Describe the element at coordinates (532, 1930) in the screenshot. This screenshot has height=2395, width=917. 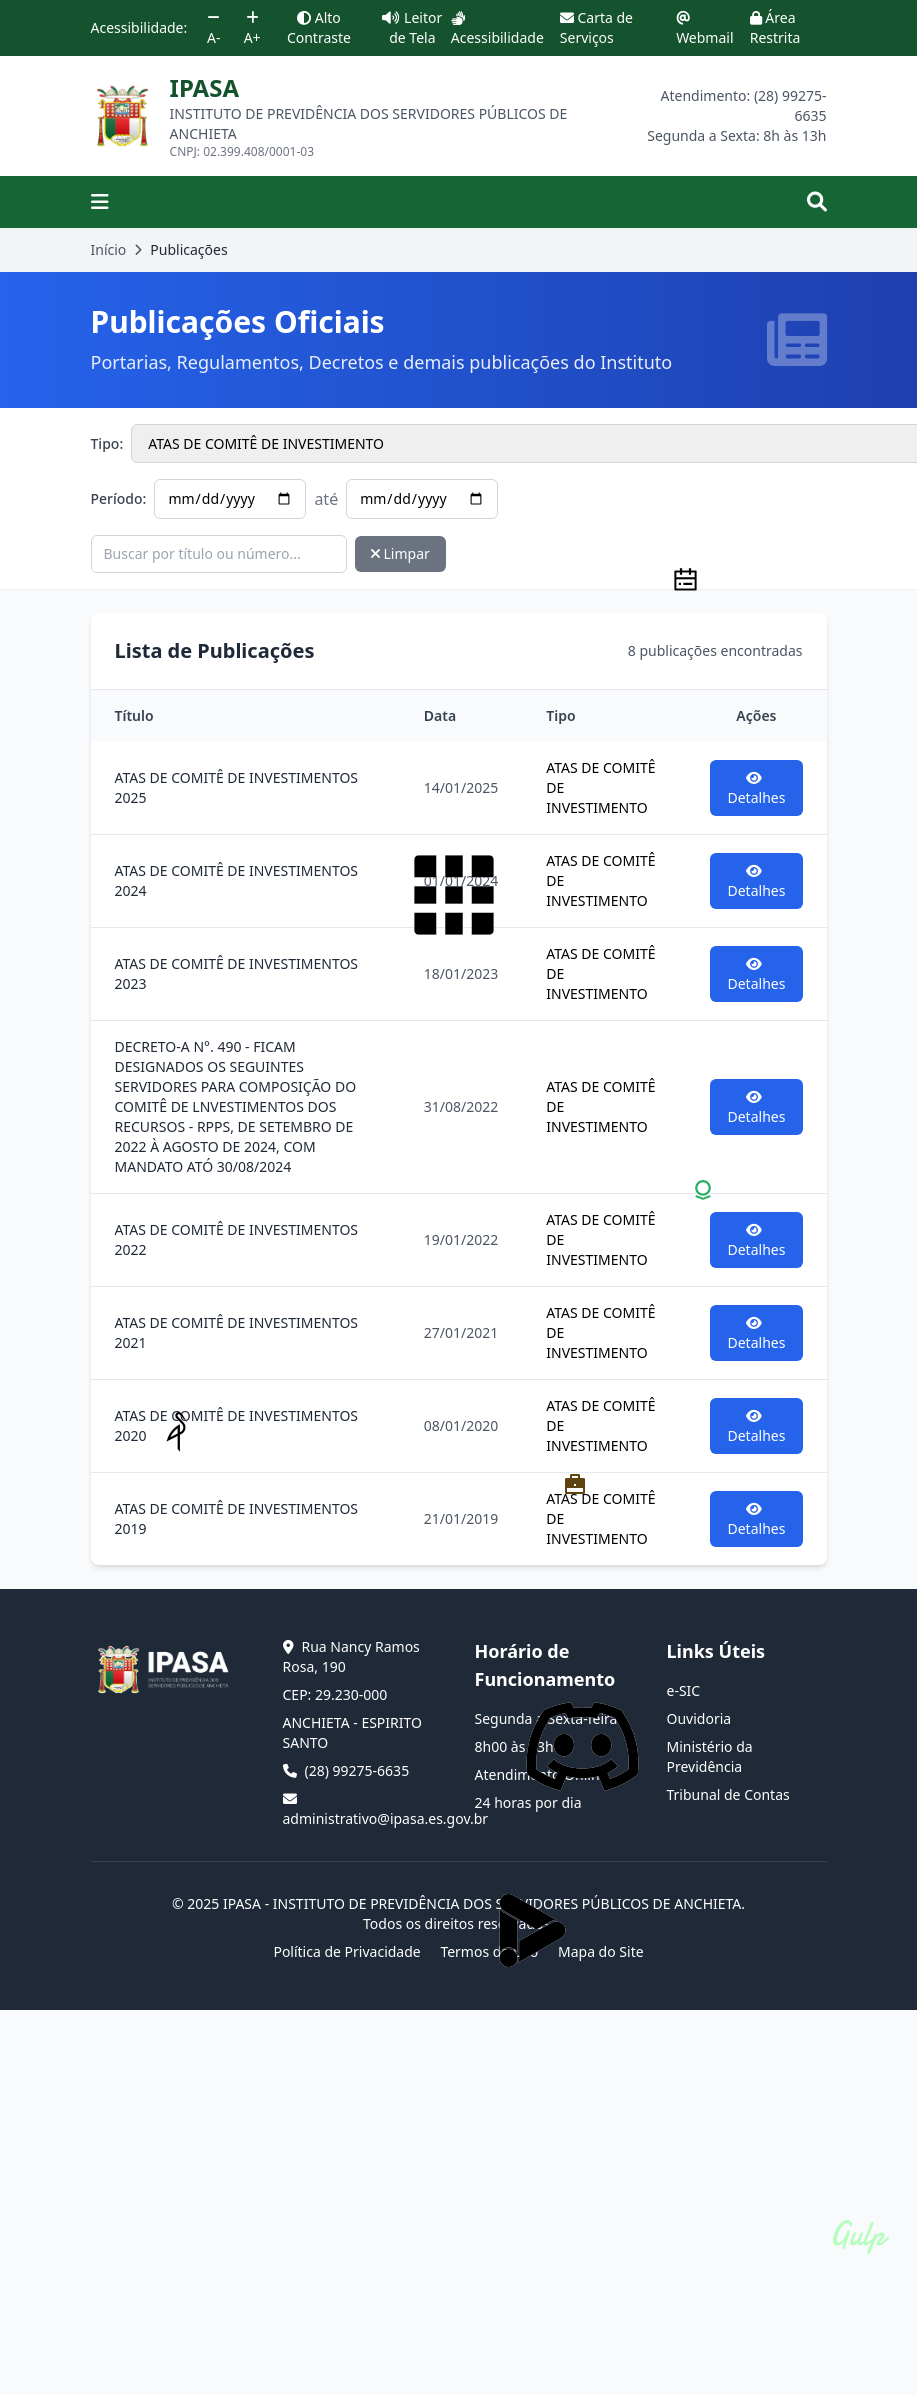
I see `Google Display & Video 360 app or service` at that location.